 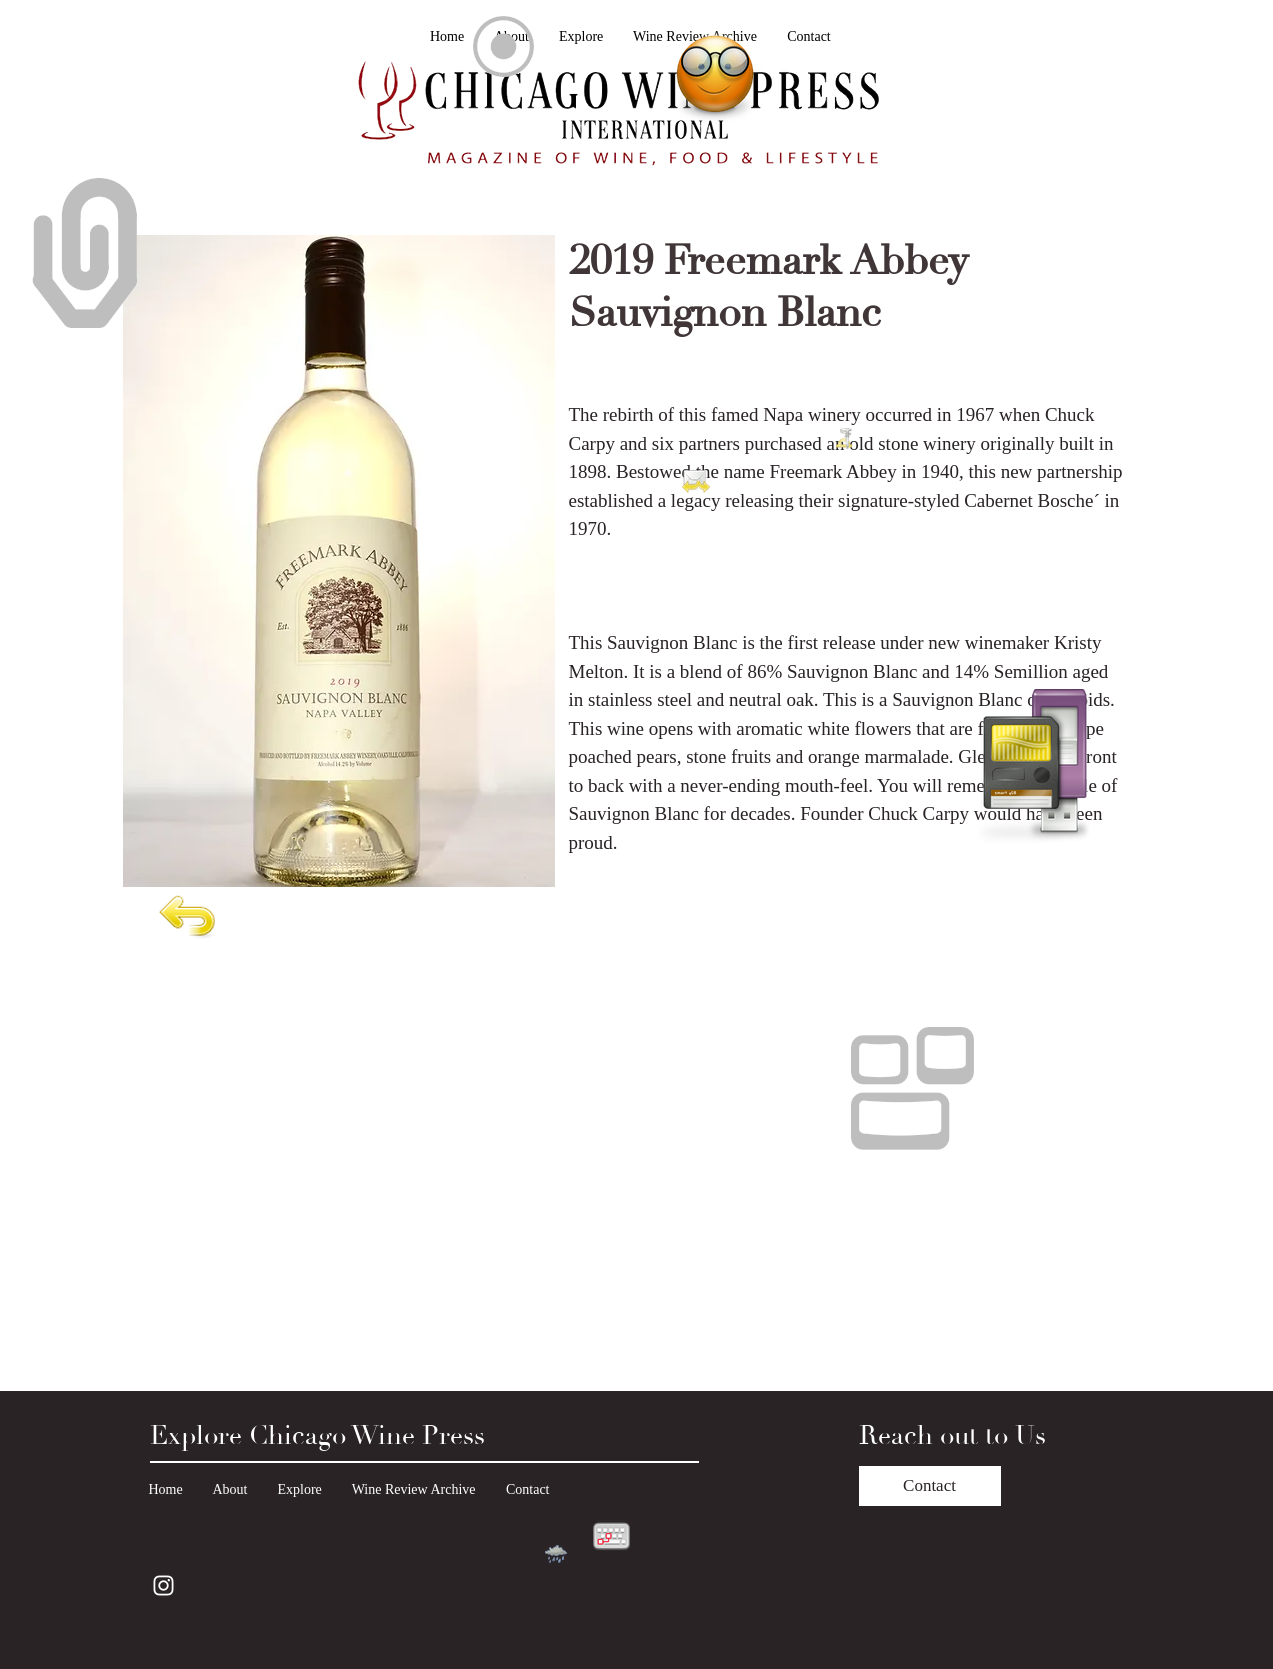 What do you see at coordinates (696, 479) in the screenshot?
I see `reply to all recipients of an email` at bounding box center [696, 479].